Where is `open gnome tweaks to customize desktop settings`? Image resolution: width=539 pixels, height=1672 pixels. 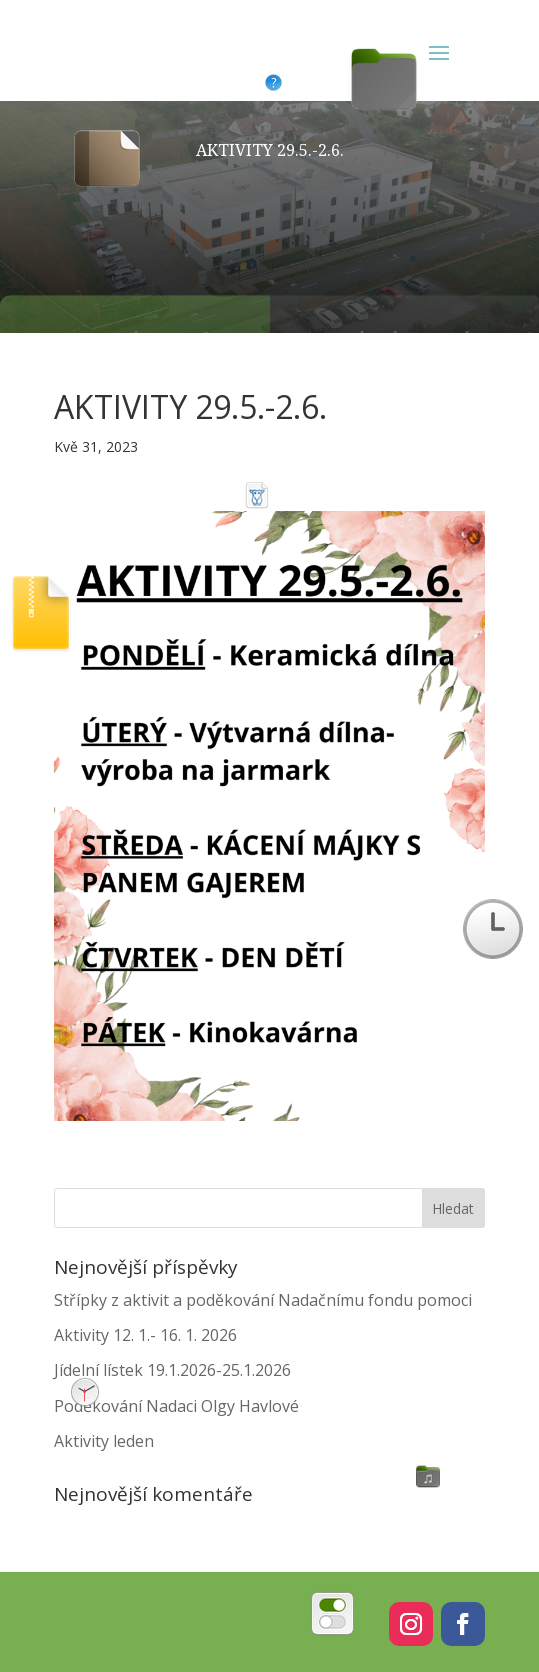 open gnome tweaks to customize desktop settings is located at coordinates (332, 1613).